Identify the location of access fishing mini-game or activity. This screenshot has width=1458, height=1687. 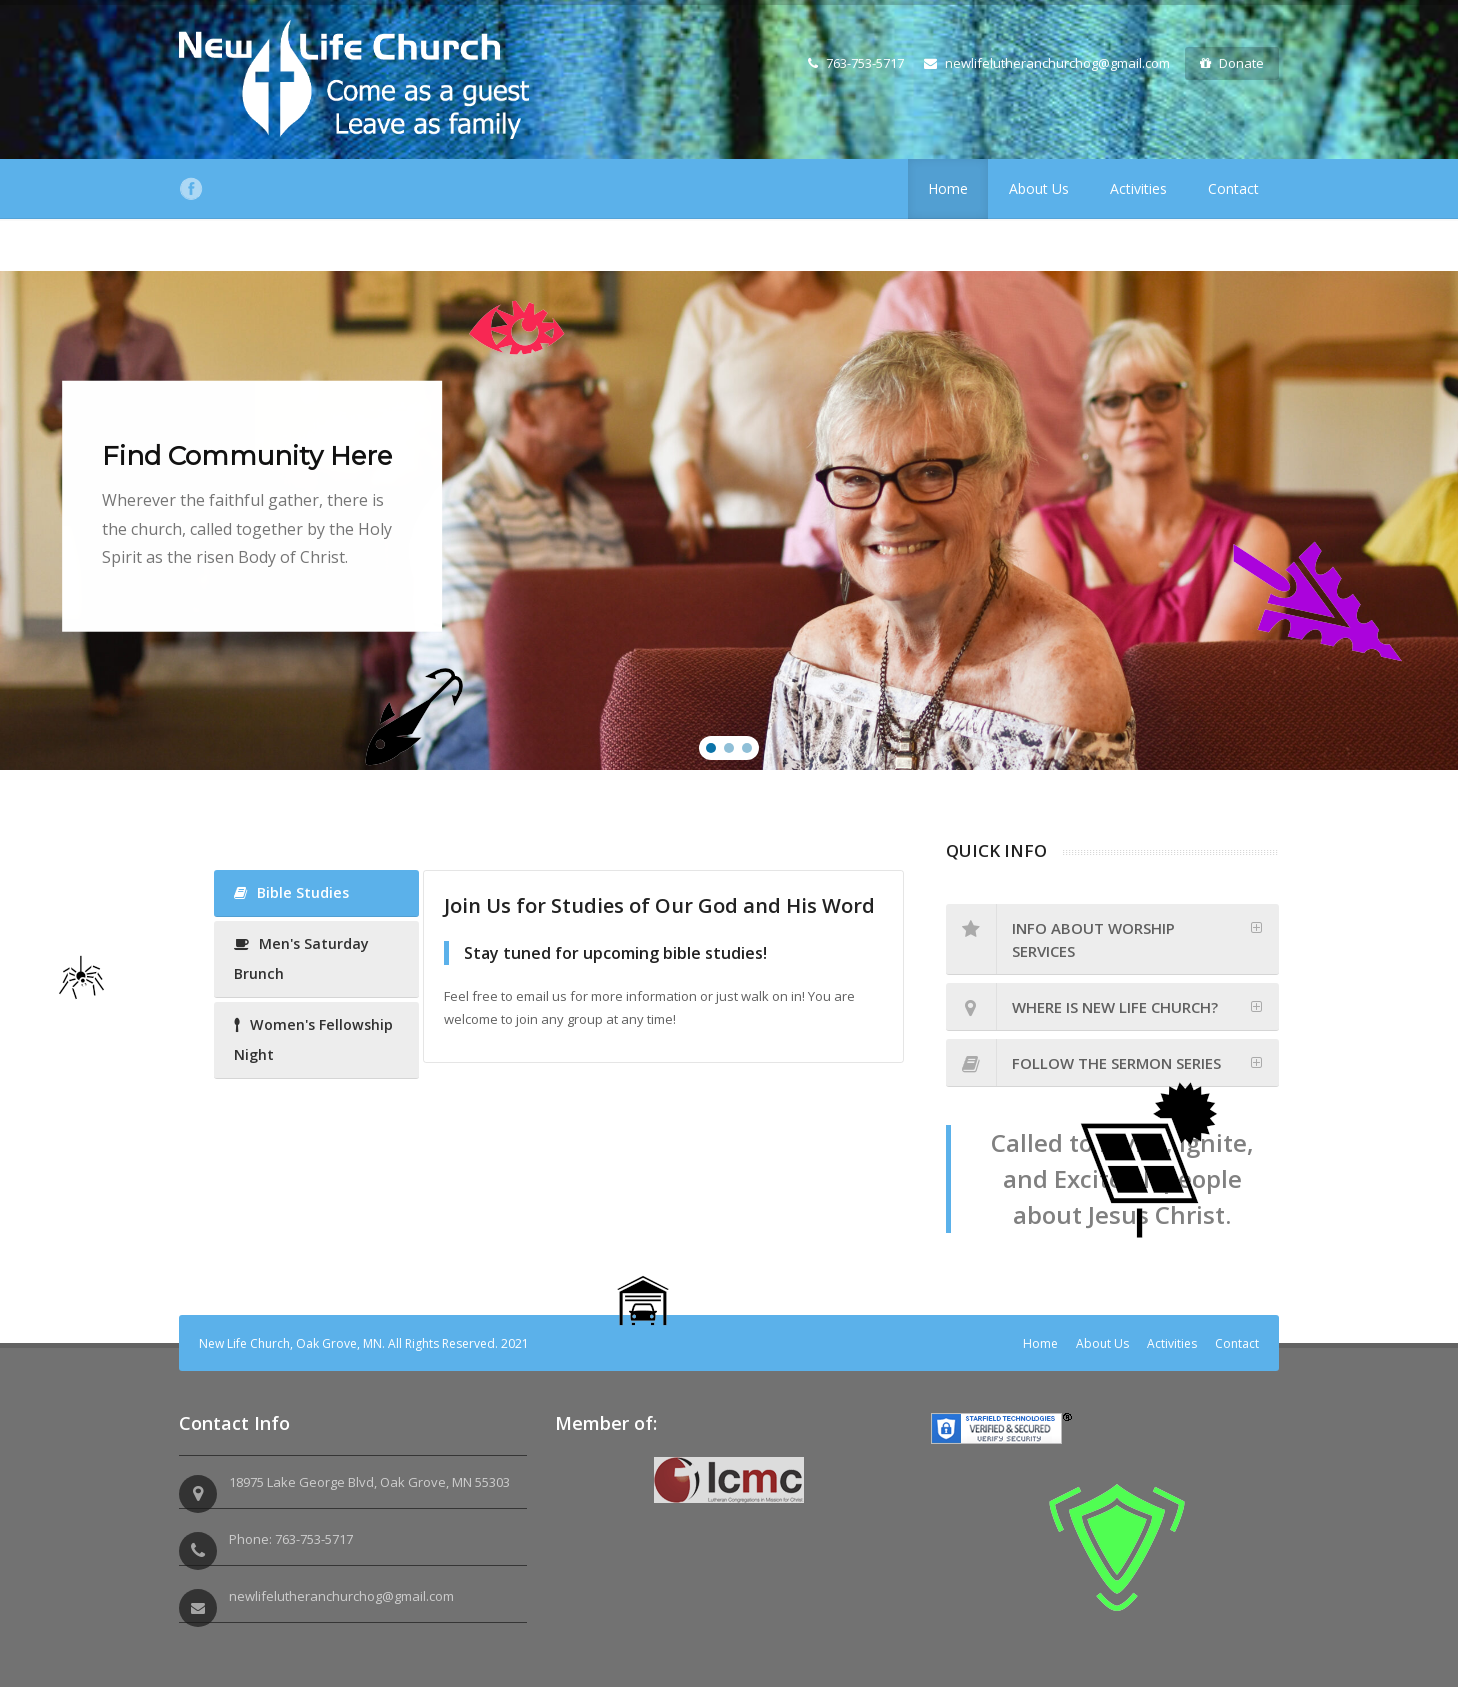
(415, 716).